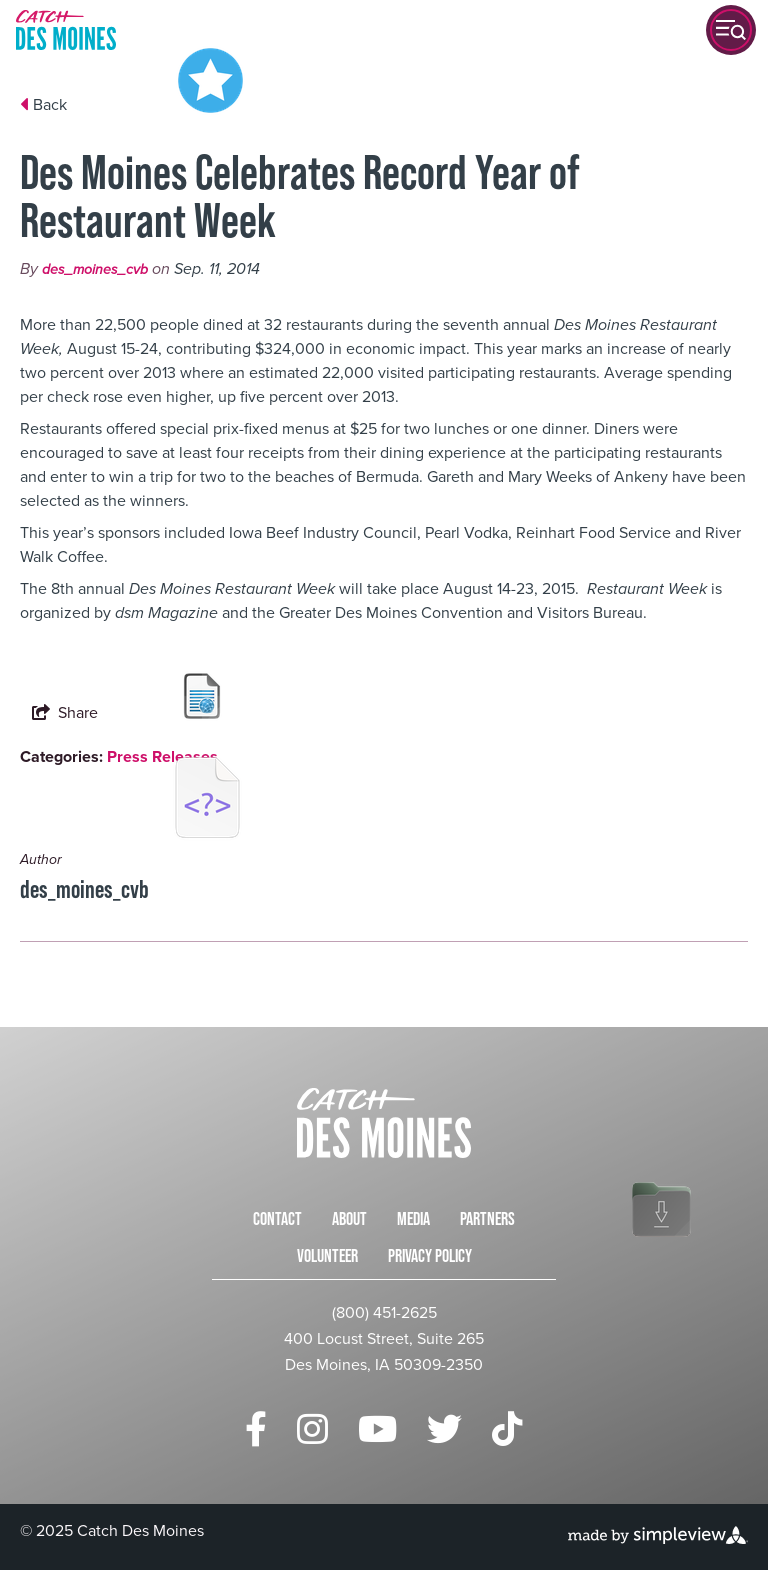 Image resolution: width=768 pixels, height=1570 pixels. I want to click on libreoffice web template document file, so click(202, 696).